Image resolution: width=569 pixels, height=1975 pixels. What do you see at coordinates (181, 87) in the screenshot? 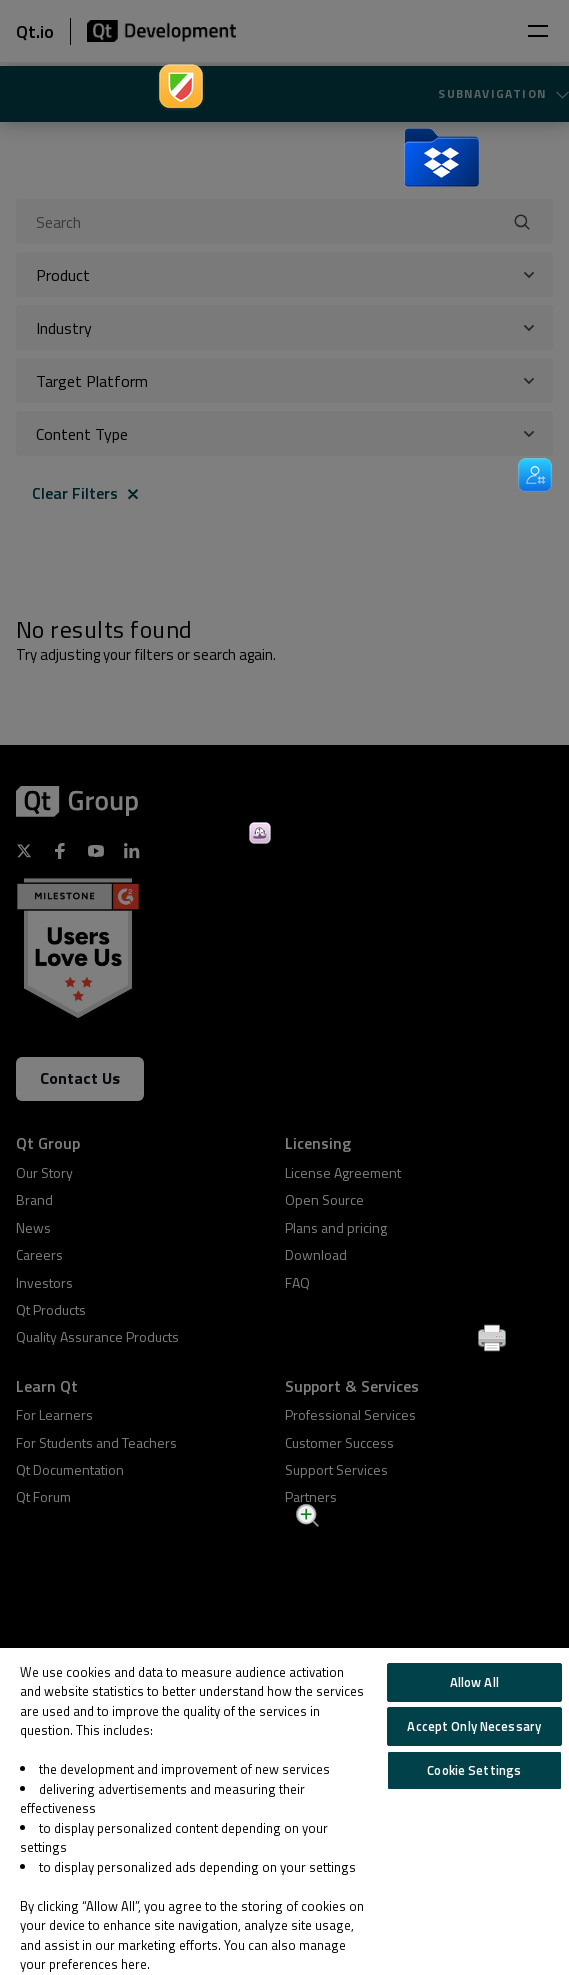
I see `open gufw firewall settings` at bounding box center [181, 87].